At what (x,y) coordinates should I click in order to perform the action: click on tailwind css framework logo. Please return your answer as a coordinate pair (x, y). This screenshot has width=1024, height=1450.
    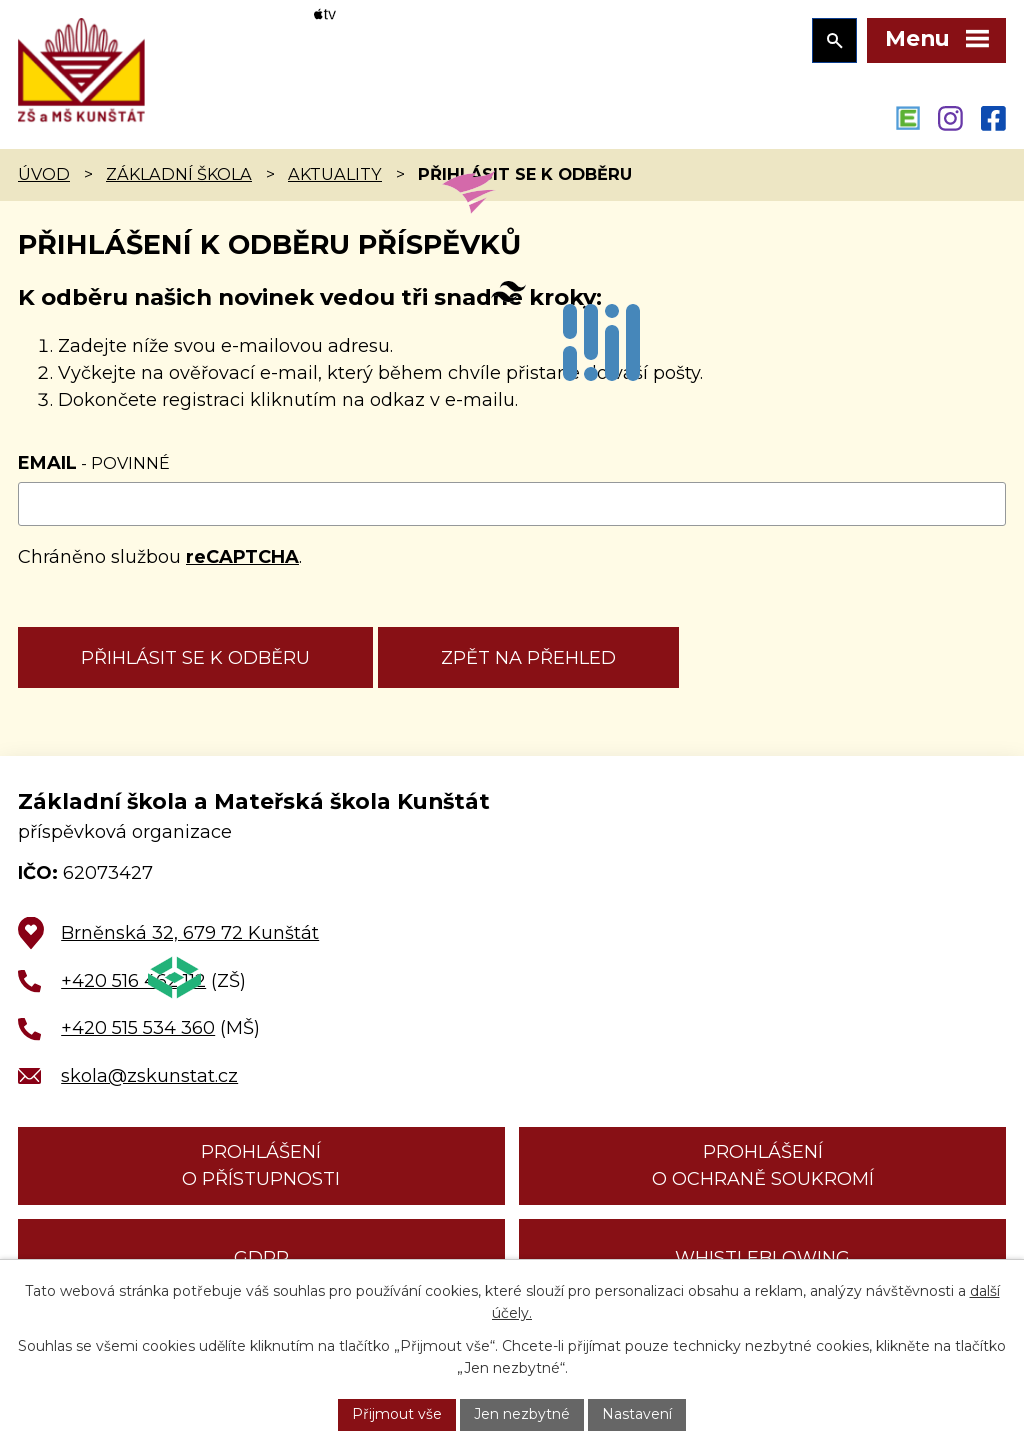
    Looking at the image, I should click on (508, 291).